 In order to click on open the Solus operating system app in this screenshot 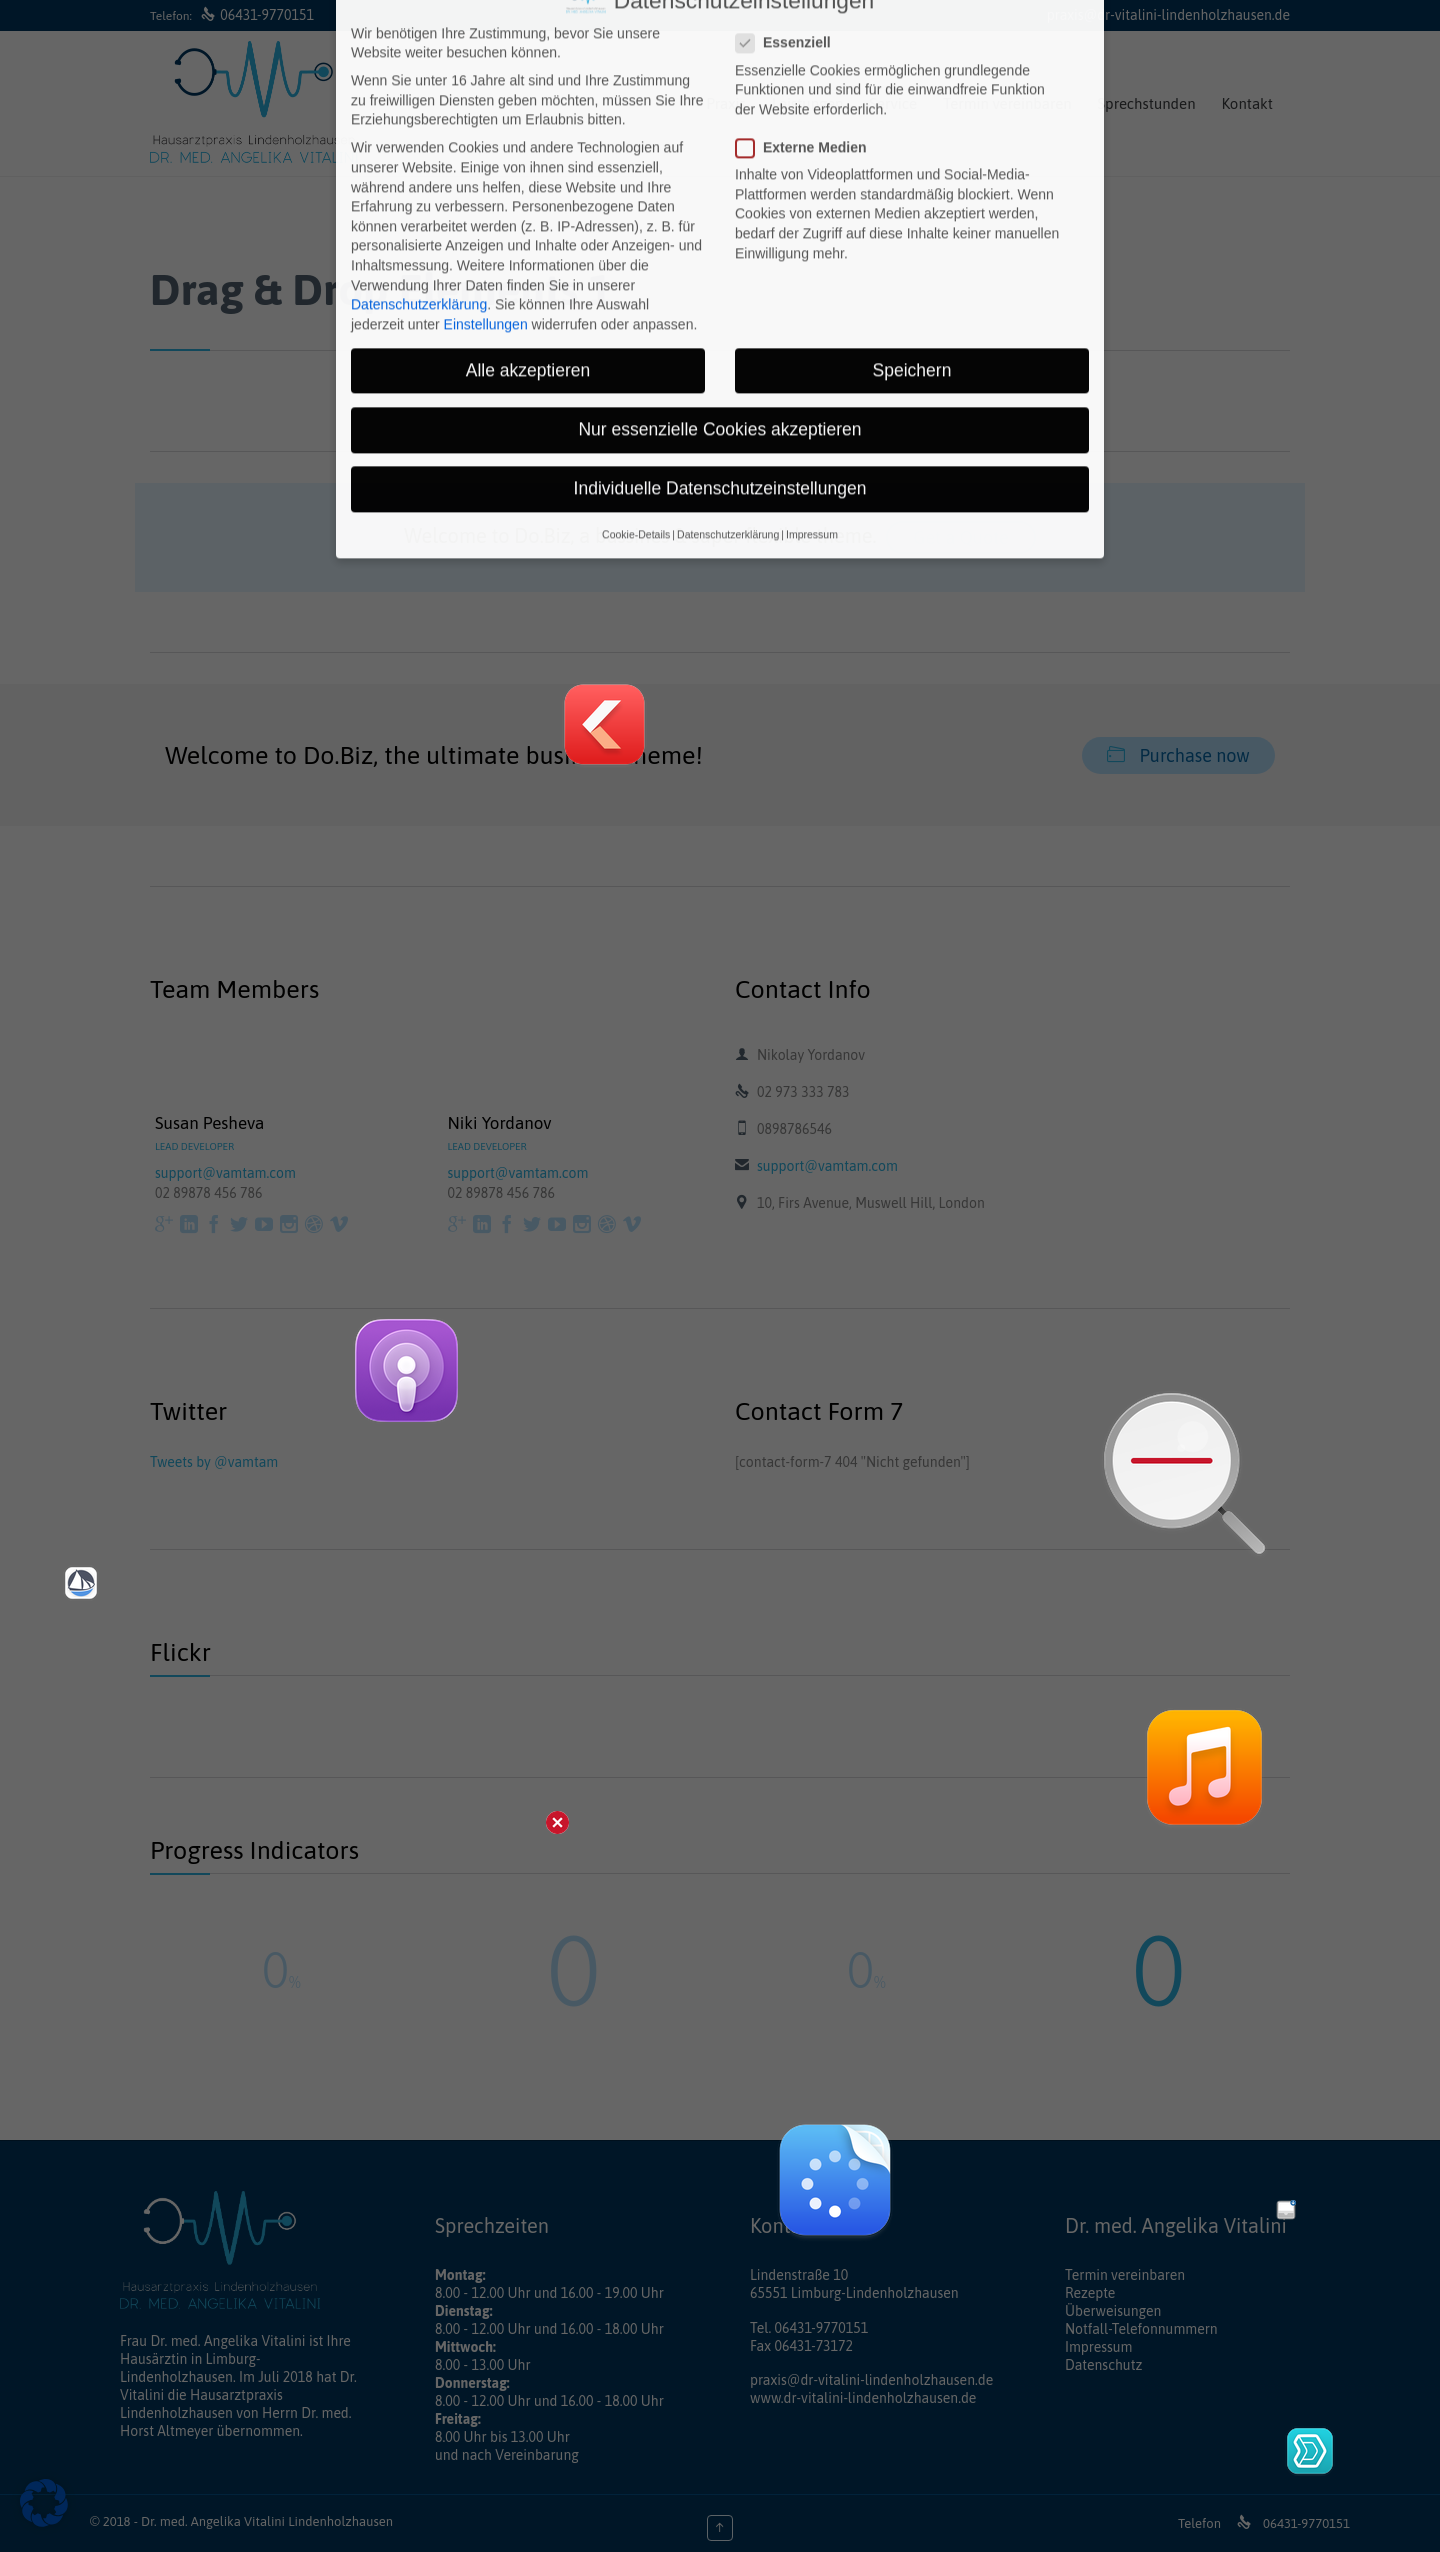, I will do `click(81, 1583)`.